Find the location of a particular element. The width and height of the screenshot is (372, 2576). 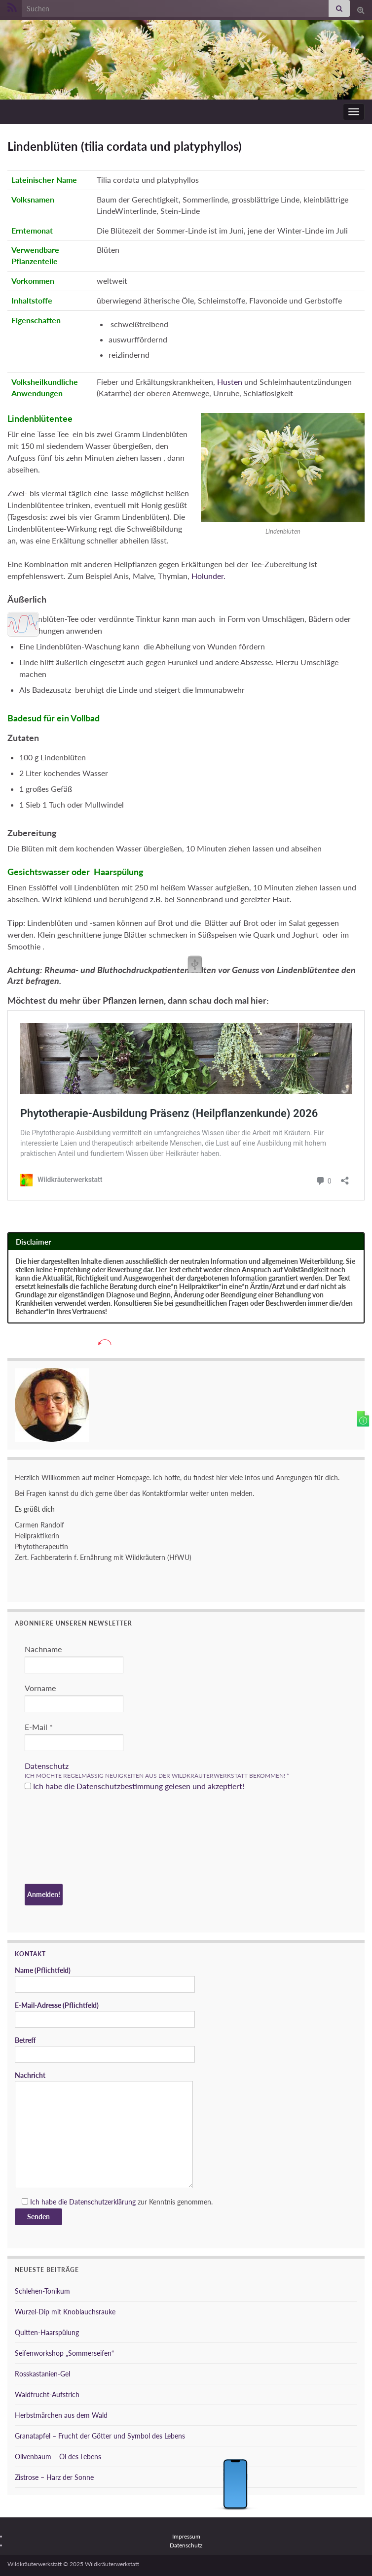

undo the last action is located at coordinates (105, 1342).